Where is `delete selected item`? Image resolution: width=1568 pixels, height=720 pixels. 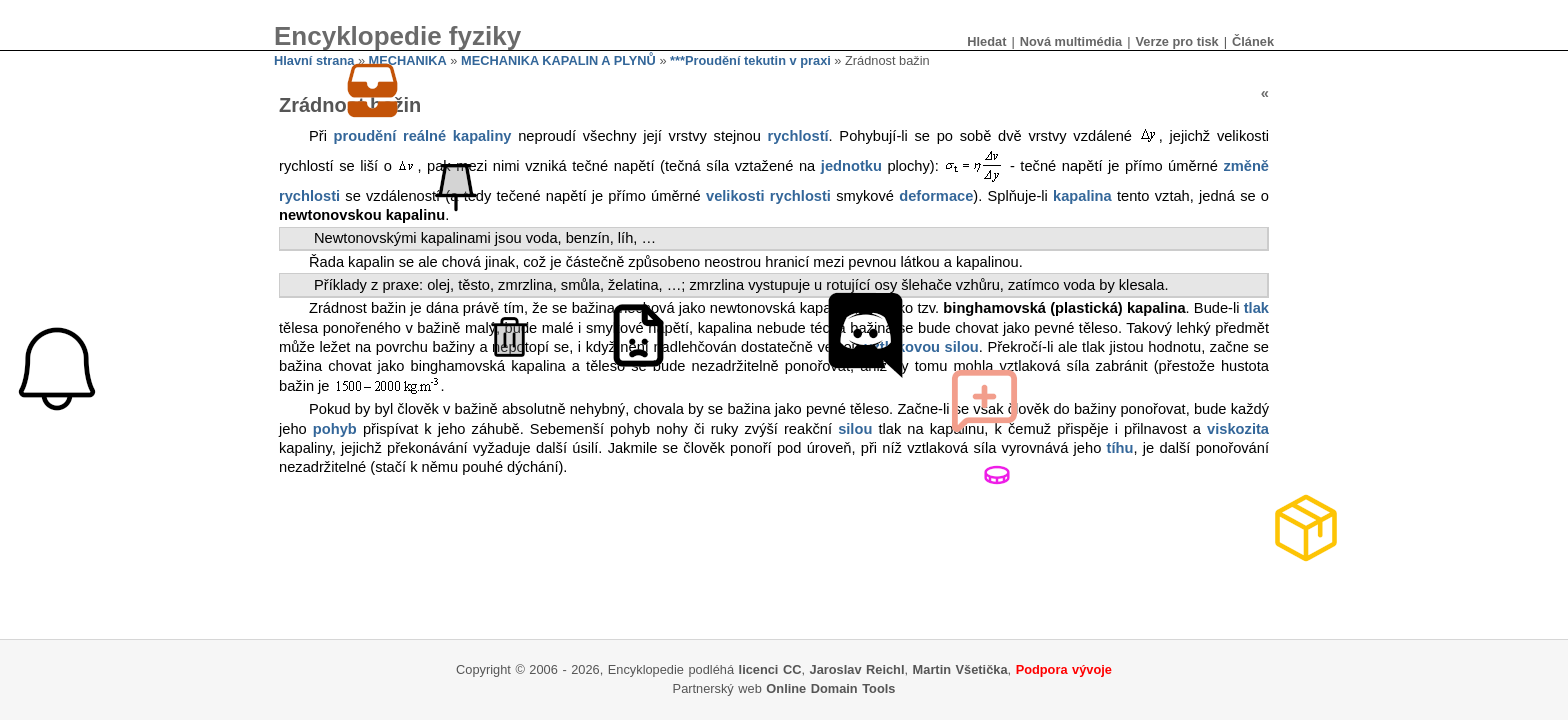 delete selected item is located at coordinates (509, 338).